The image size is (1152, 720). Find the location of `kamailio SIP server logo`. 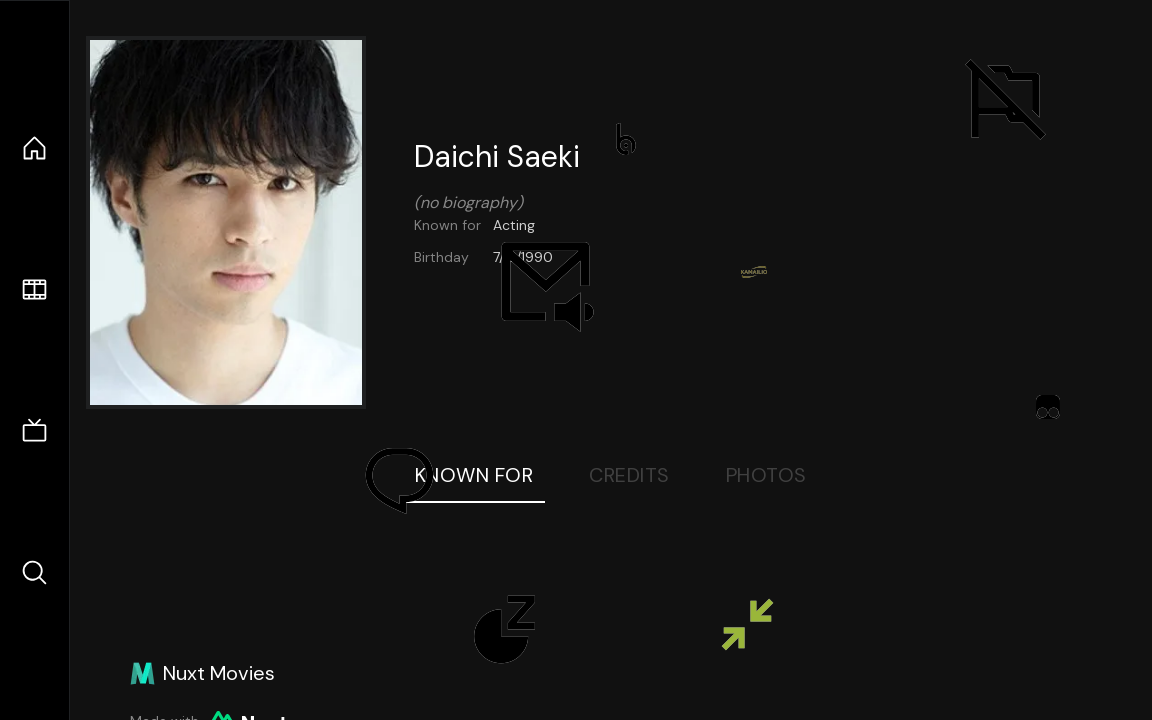

kamailio SIP server logo is located at coordinates (754, 272).